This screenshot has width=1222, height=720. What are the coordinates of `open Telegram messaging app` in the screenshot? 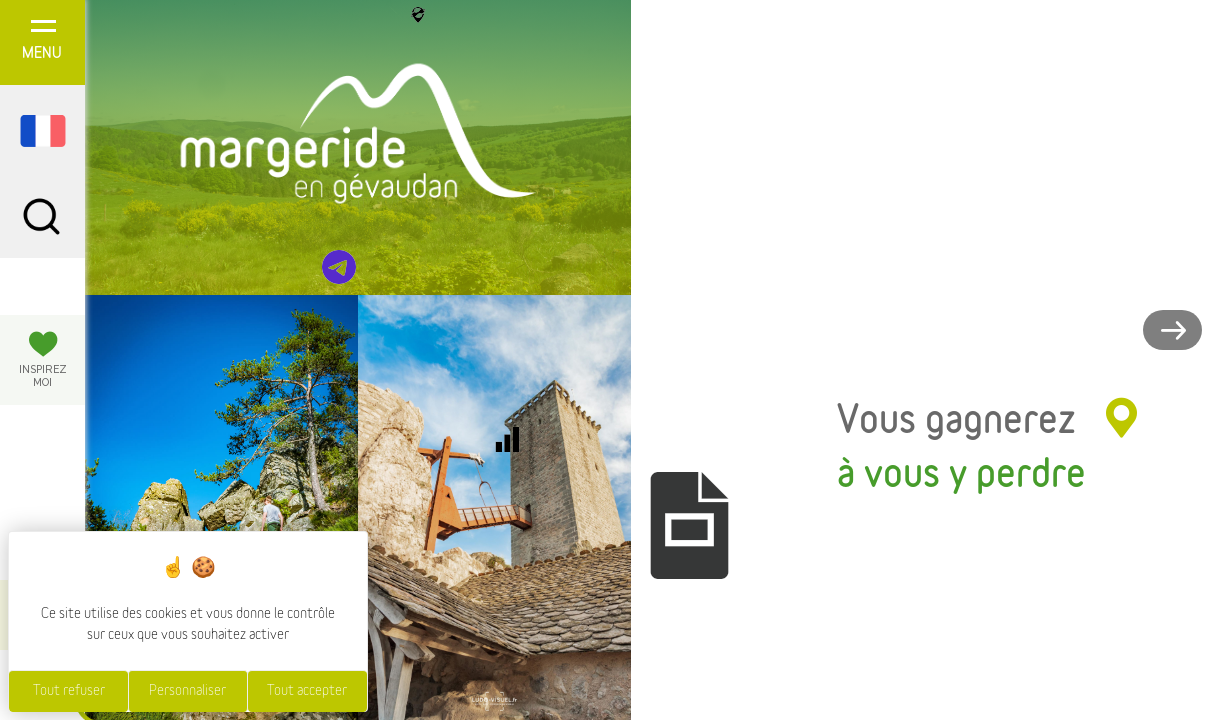 It's located at (339, 267).